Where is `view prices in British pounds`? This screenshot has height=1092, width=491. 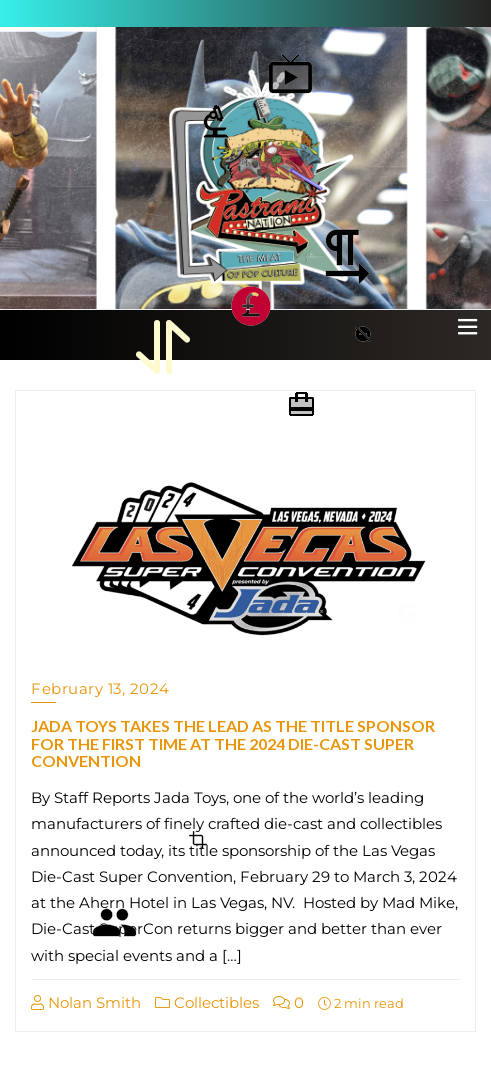
view prices in British pounds is located at coordinates (251, 306).